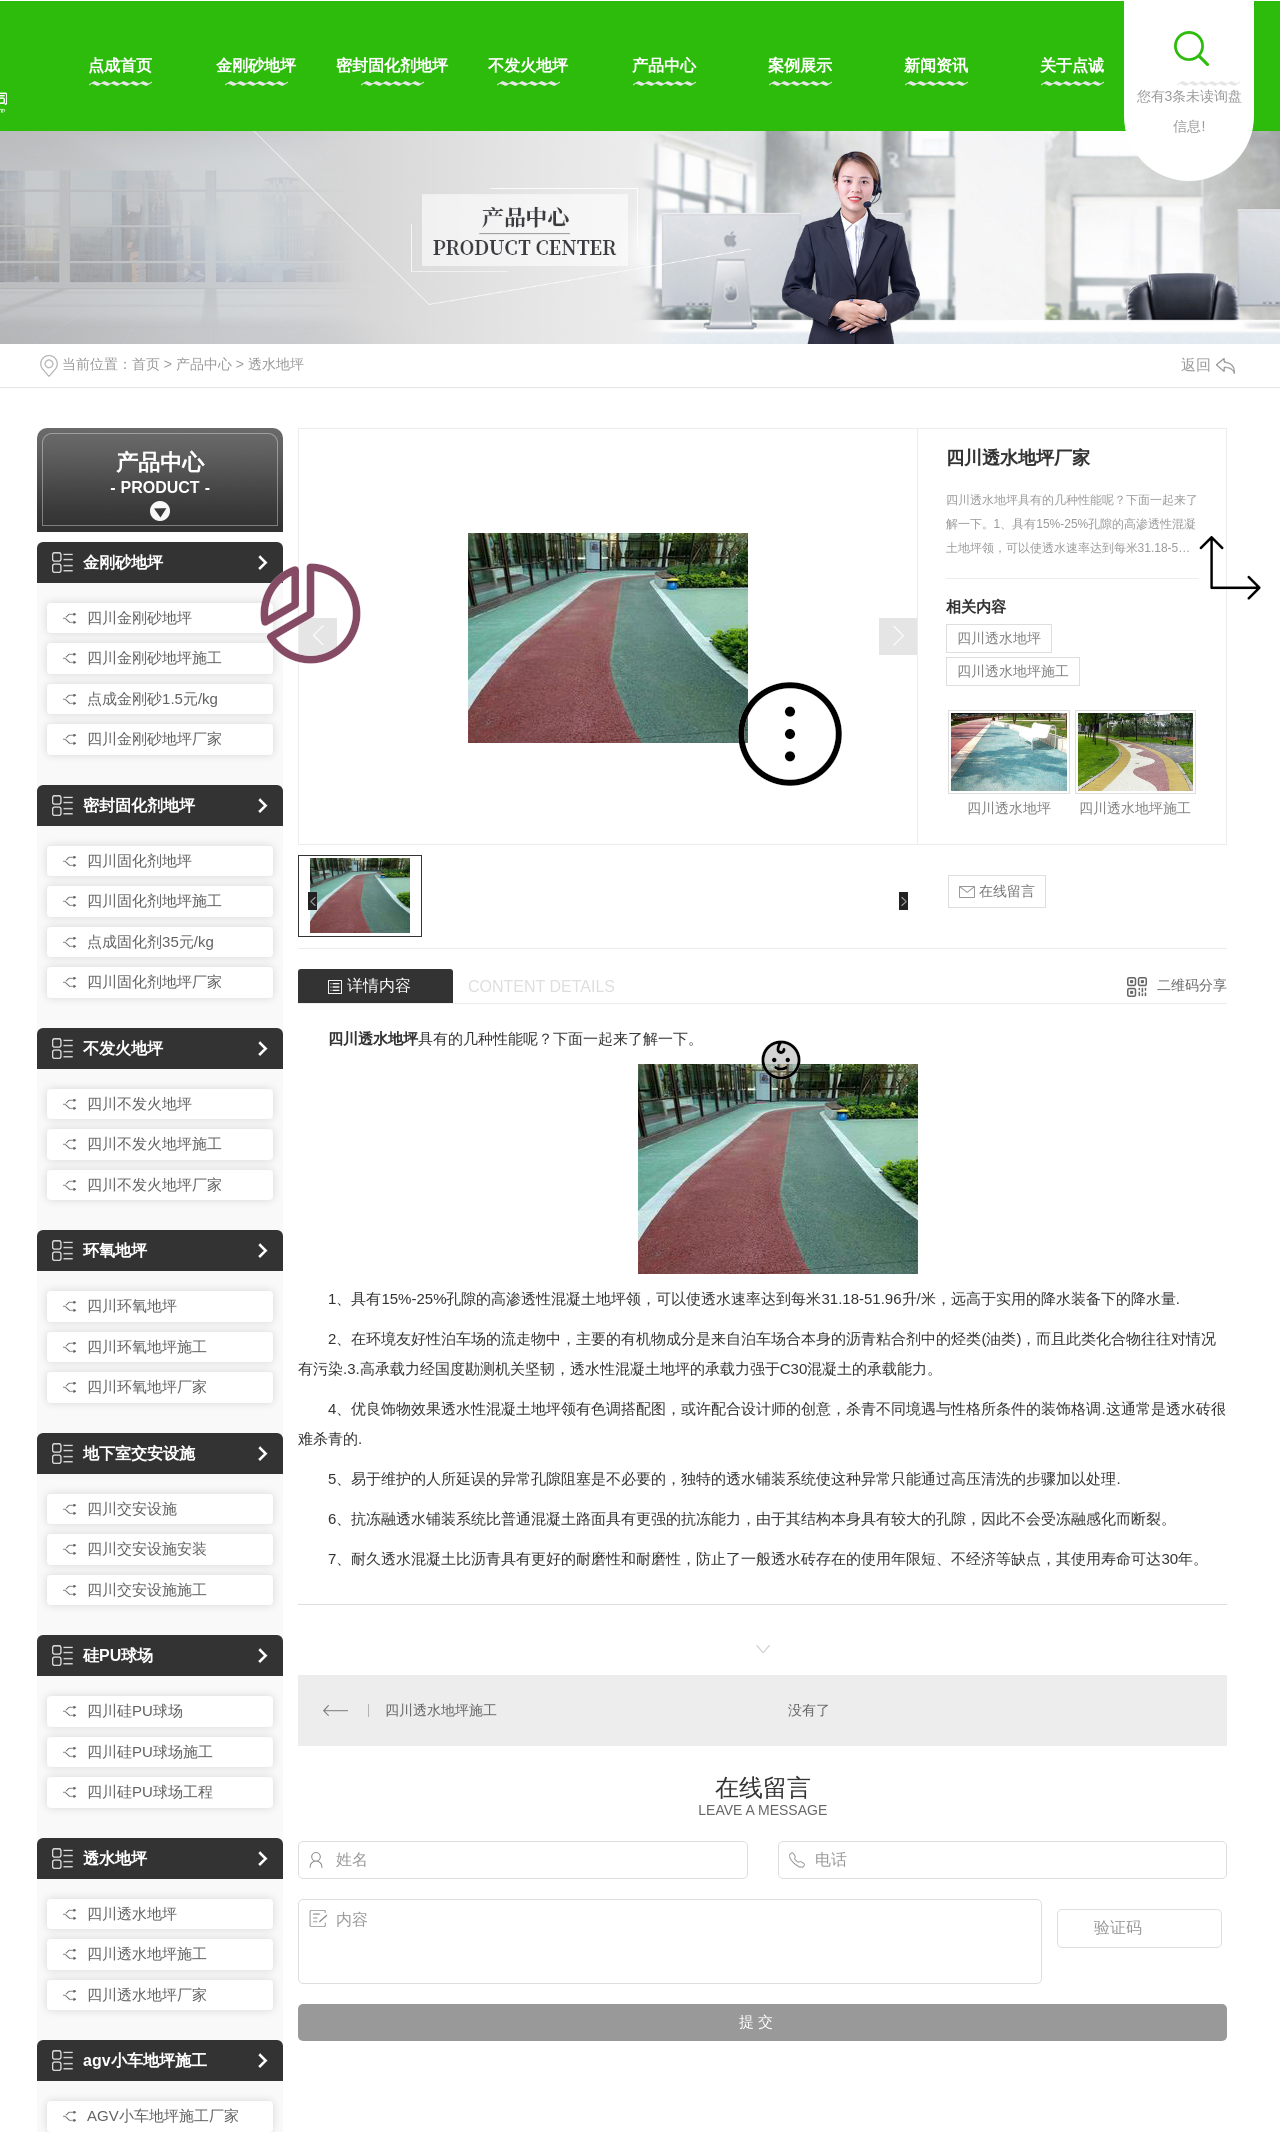 The image size is (1280, 2132). What do you see at coordinates (310, 613) in the screenshot?
I see `view analytics or statistics breakdown` at bounding box center [310, 613].